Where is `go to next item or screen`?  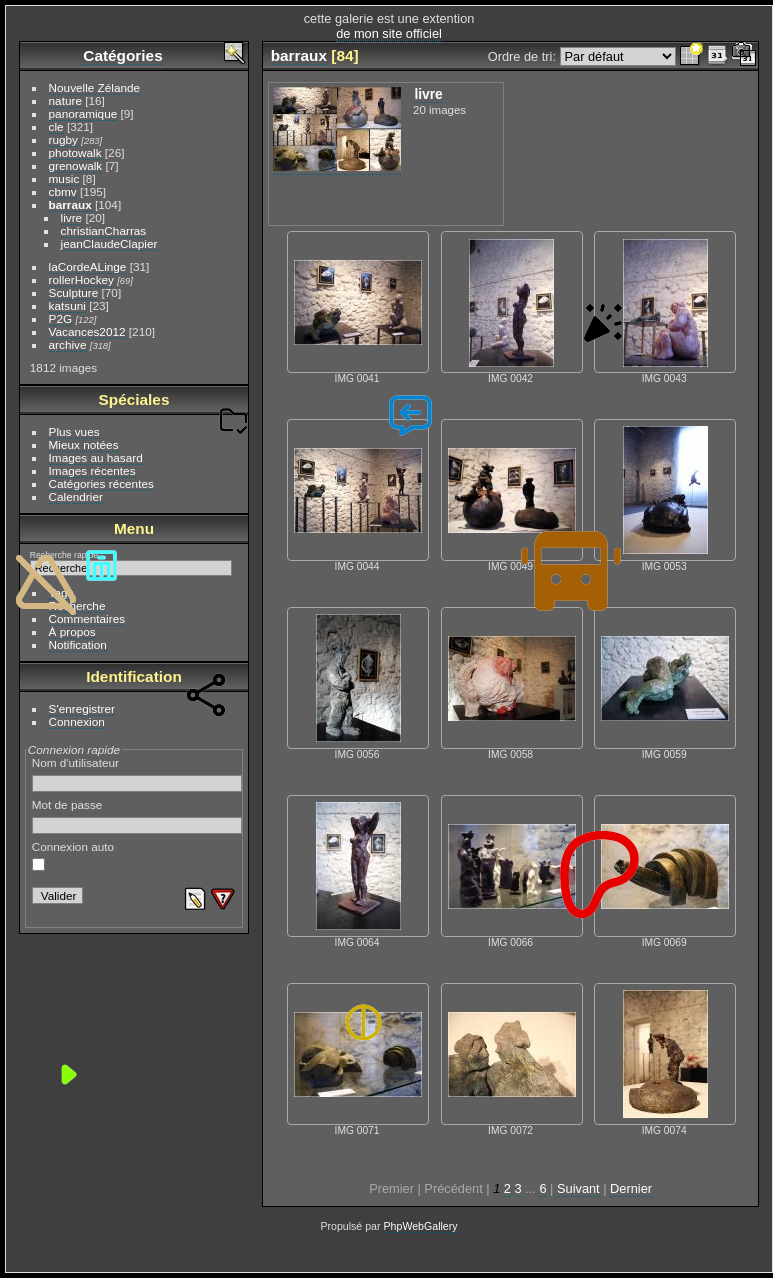 go to next item or screen is located at coordinates (67, 1074).